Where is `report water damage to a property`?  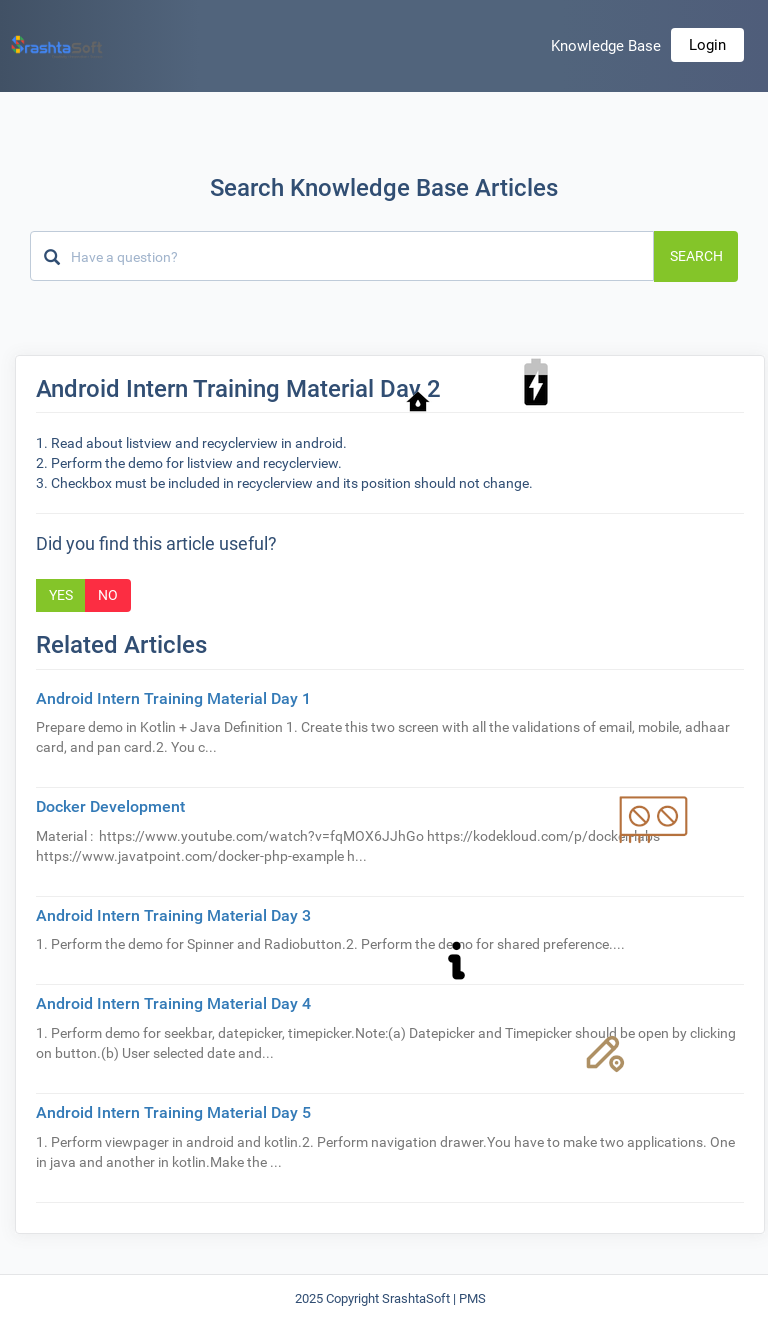
report water damage to a property is located at coordinates (418, 402).